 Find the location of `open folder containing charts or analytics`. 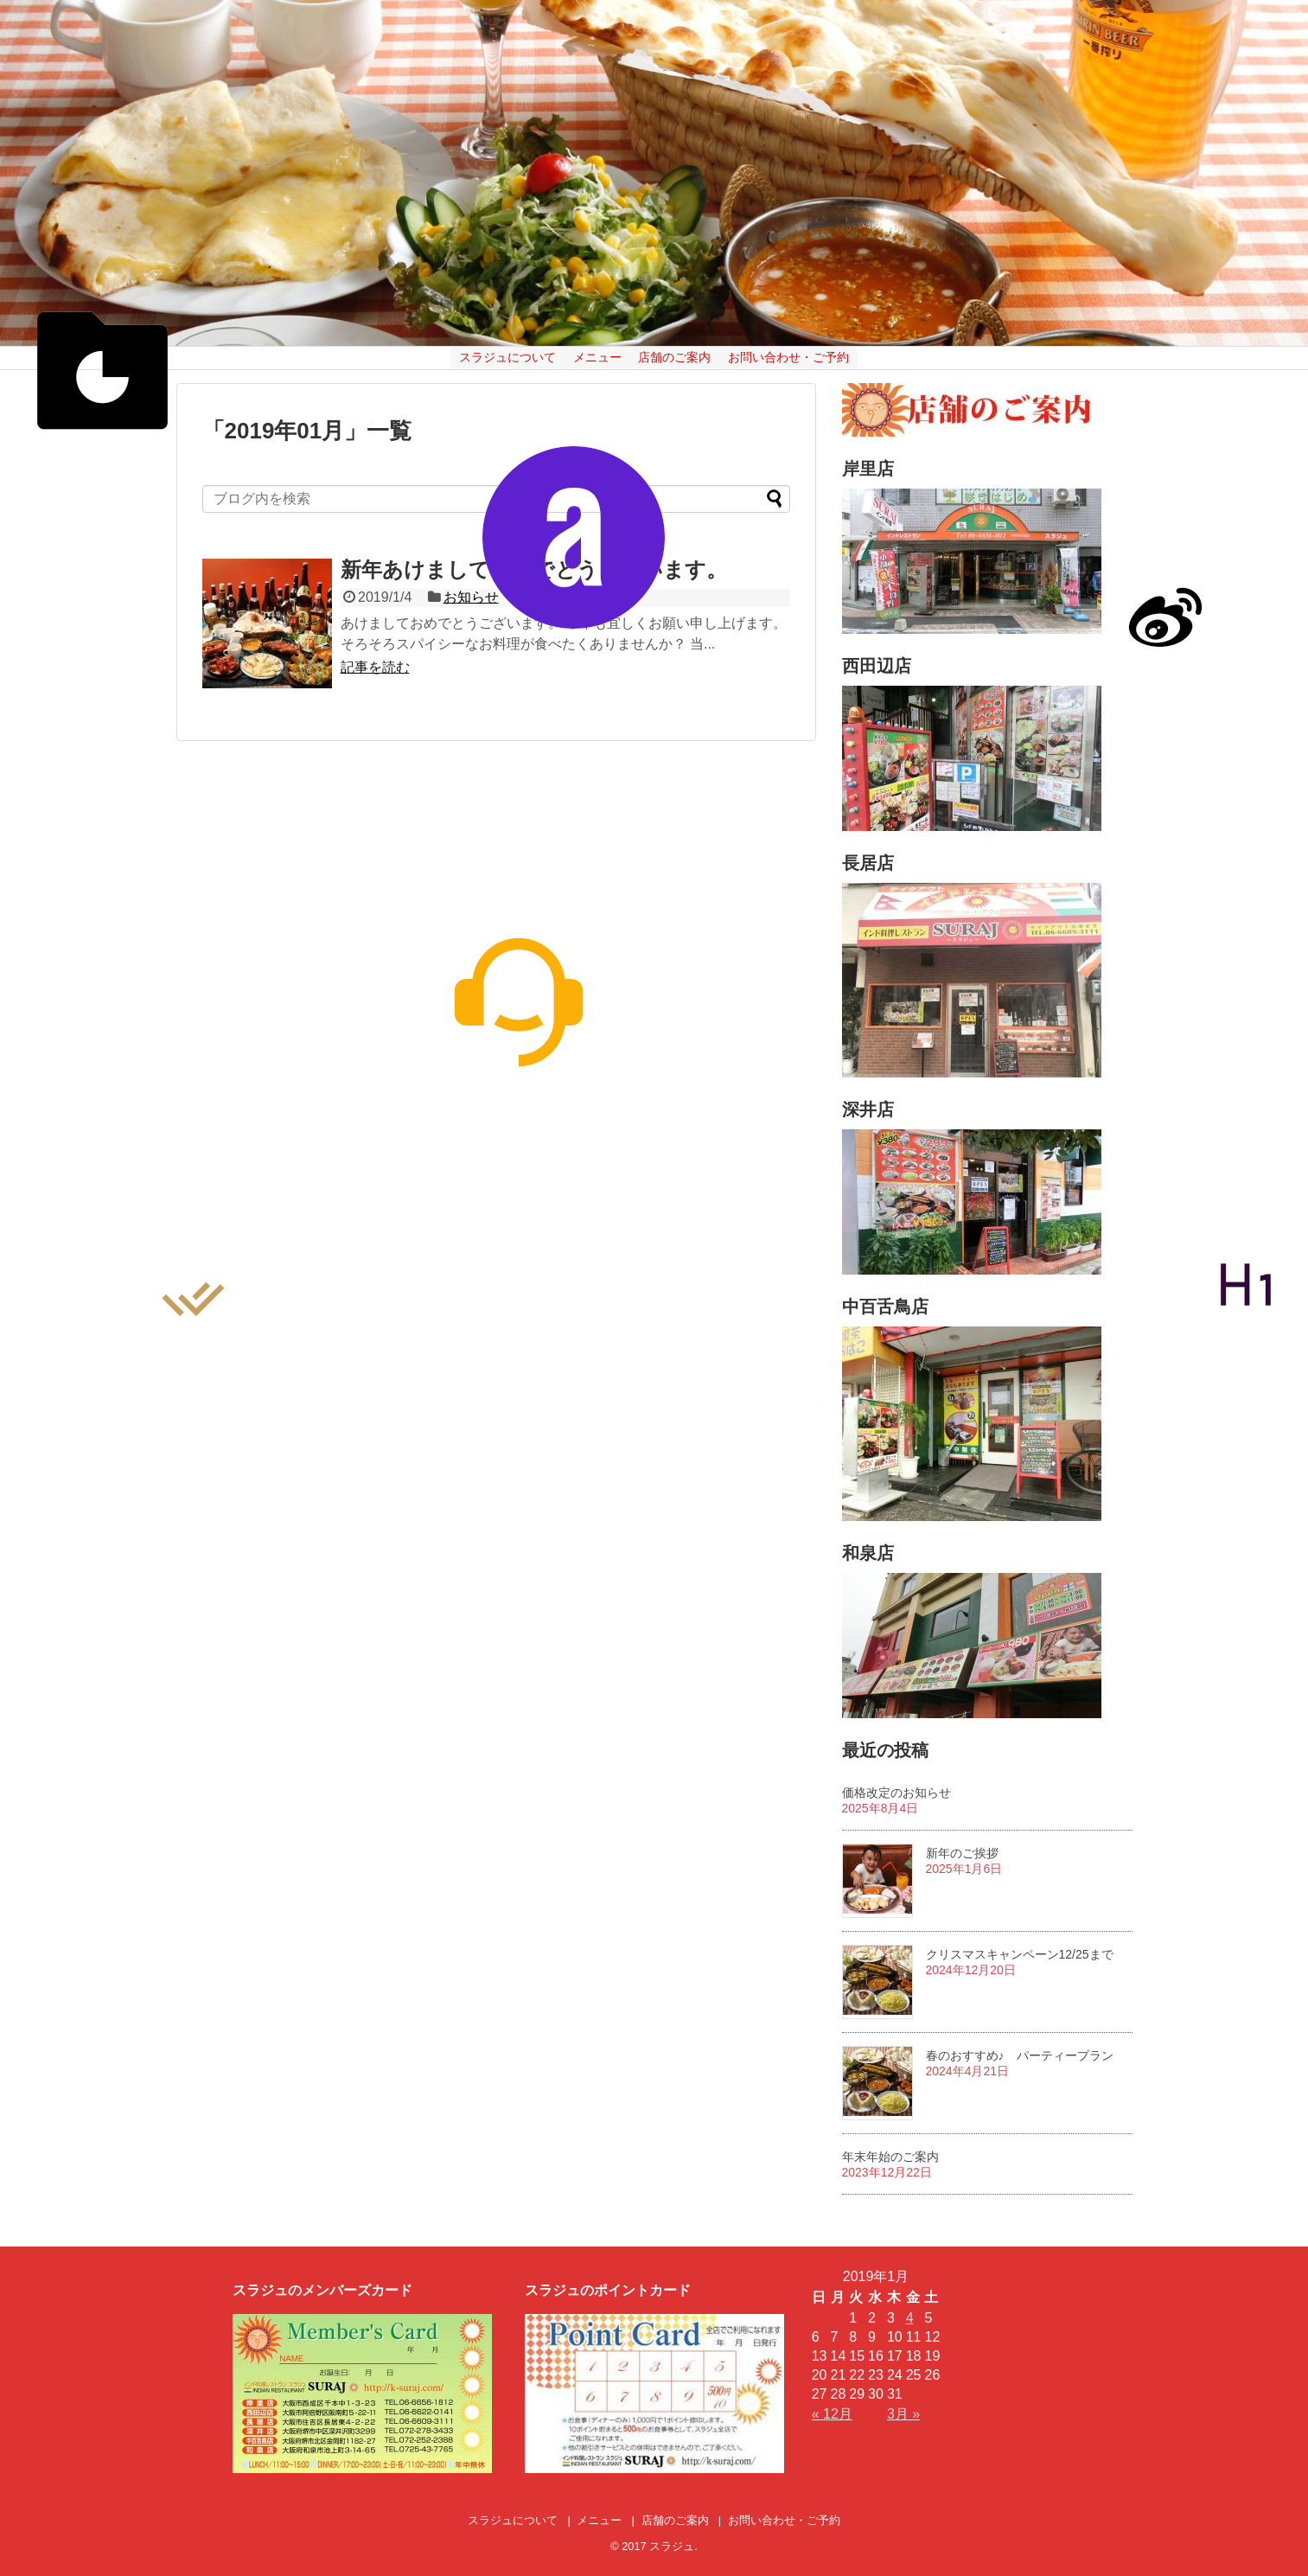

open folder containing charts or analytics is located at coordinates (102, 370).